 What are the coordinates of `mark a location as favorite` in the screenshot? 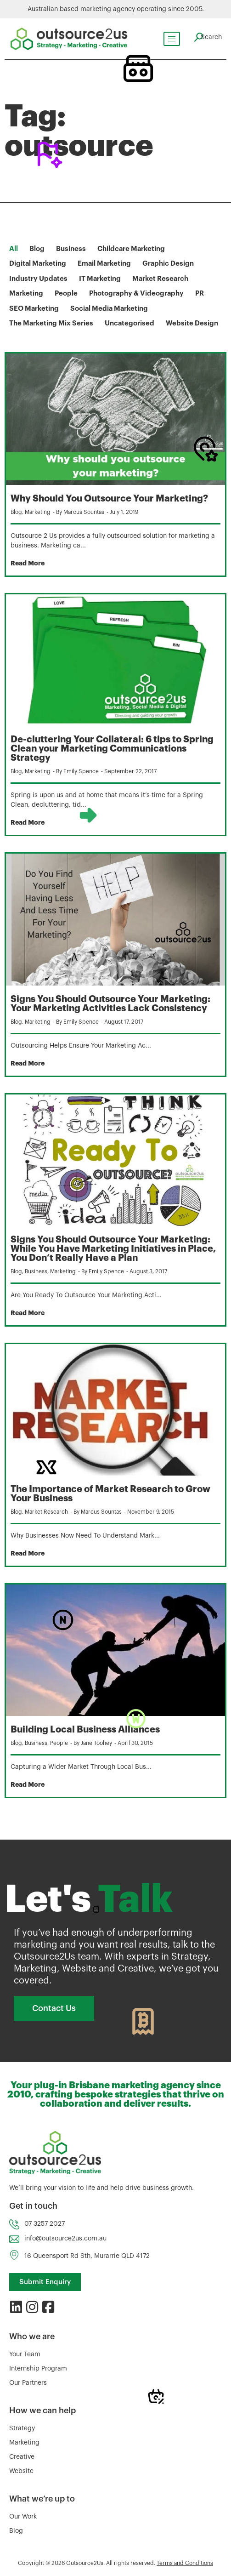 It's located at (204, 448).